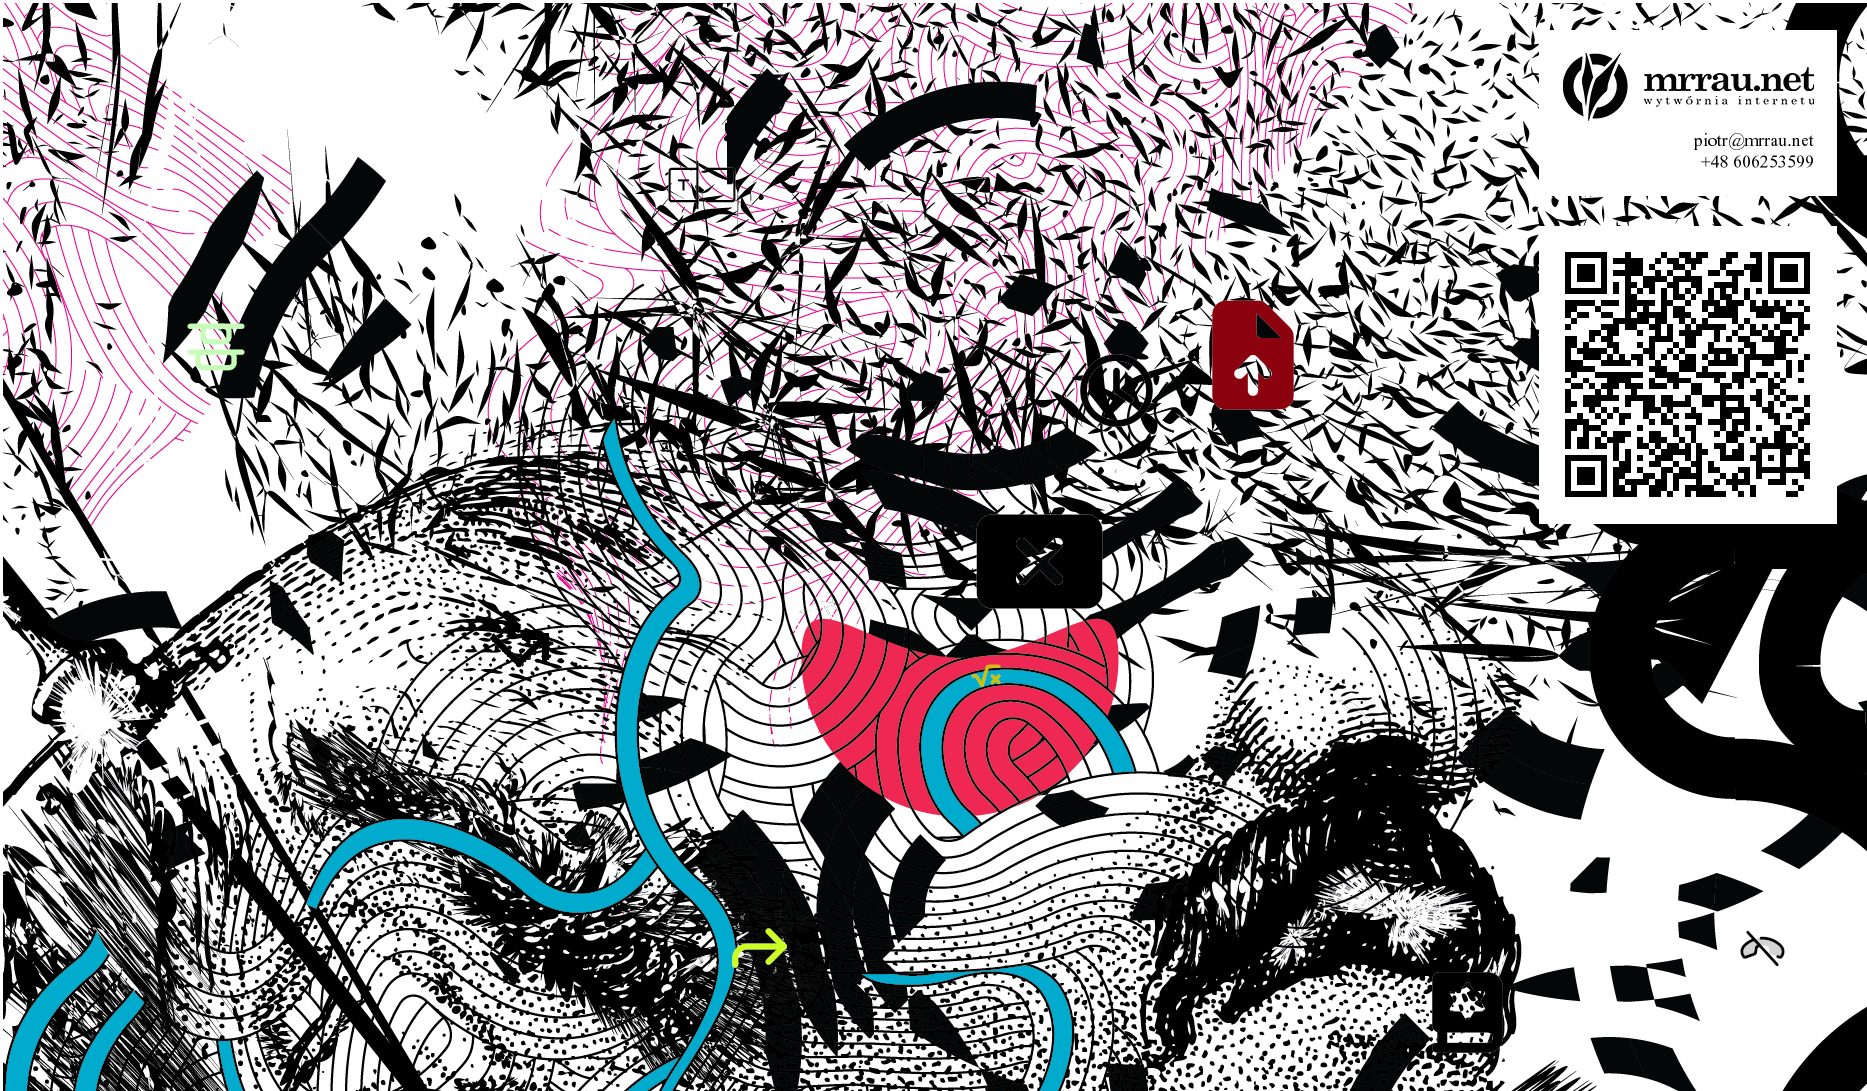 The image size is (1867, 1091). What do you see at coordinates (519, 650) in the screenshot?
I see `indicates an outgoing call that wasn't answered` at bounding box center [519, 650].